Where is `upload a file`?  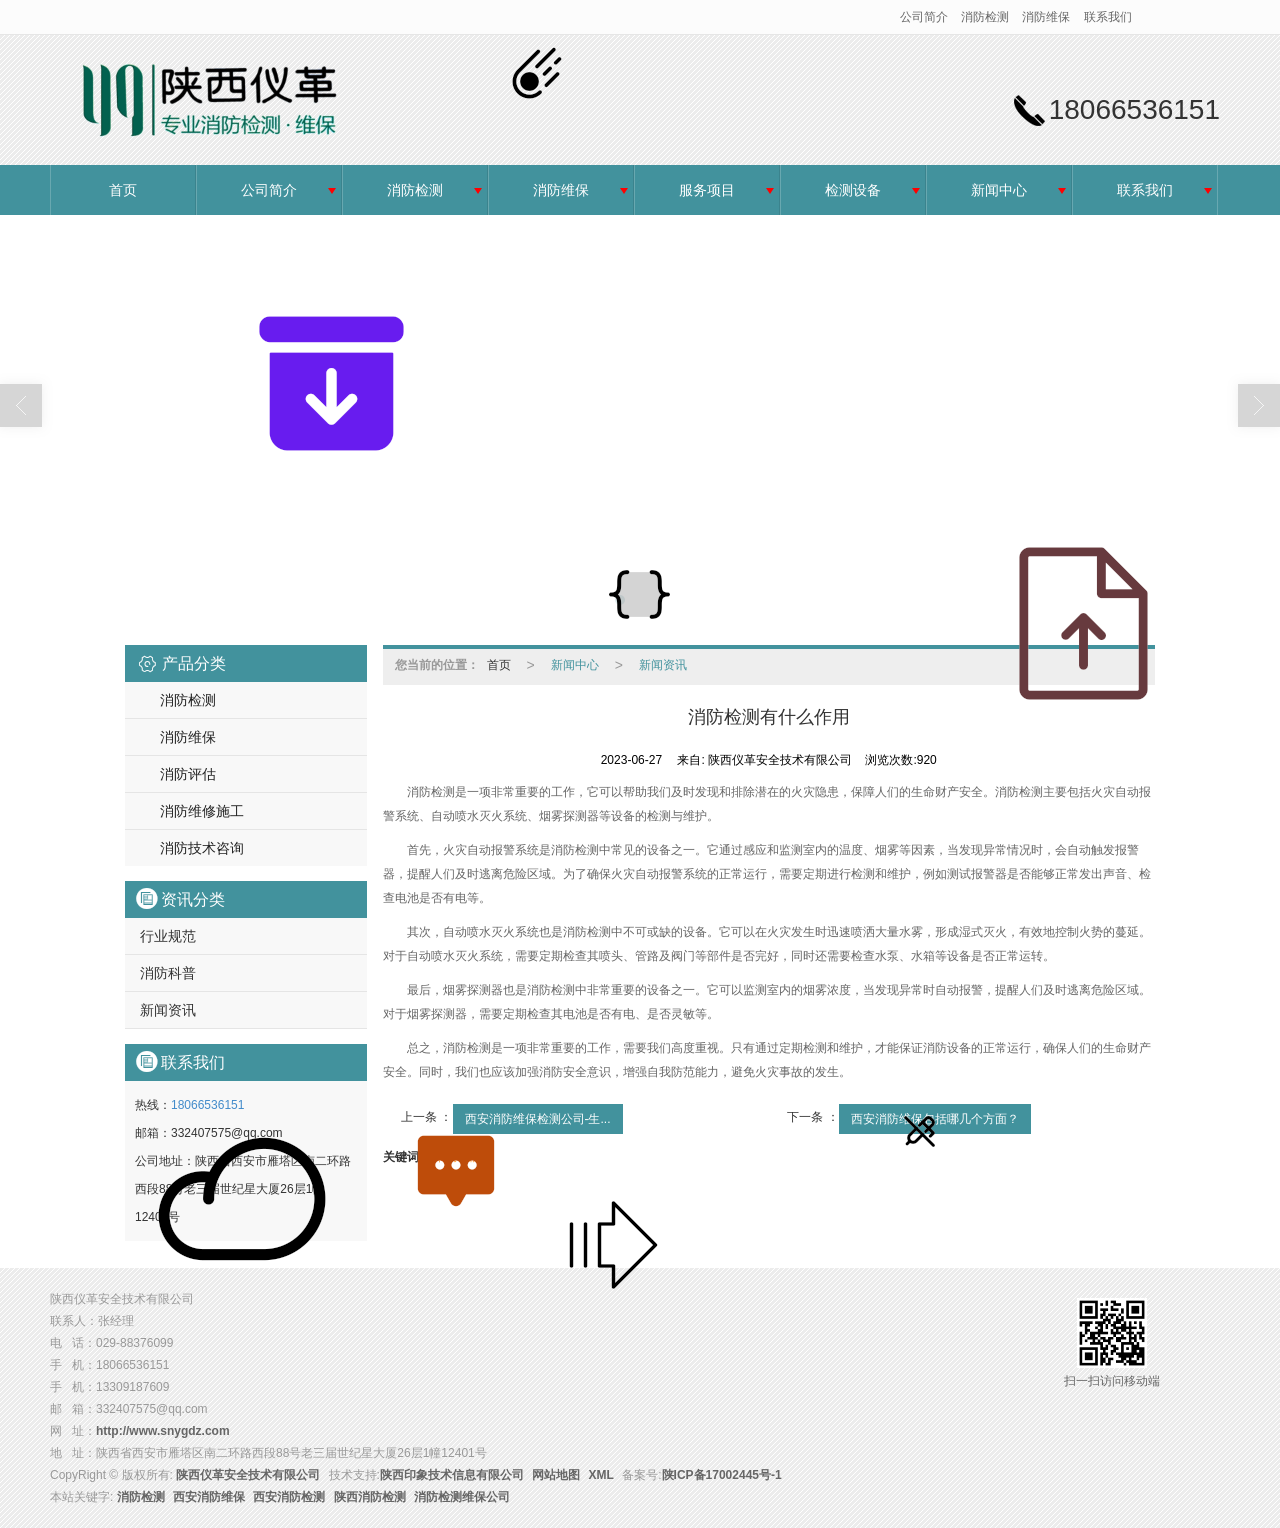
upload a file is located at coordinates (1083, 623).